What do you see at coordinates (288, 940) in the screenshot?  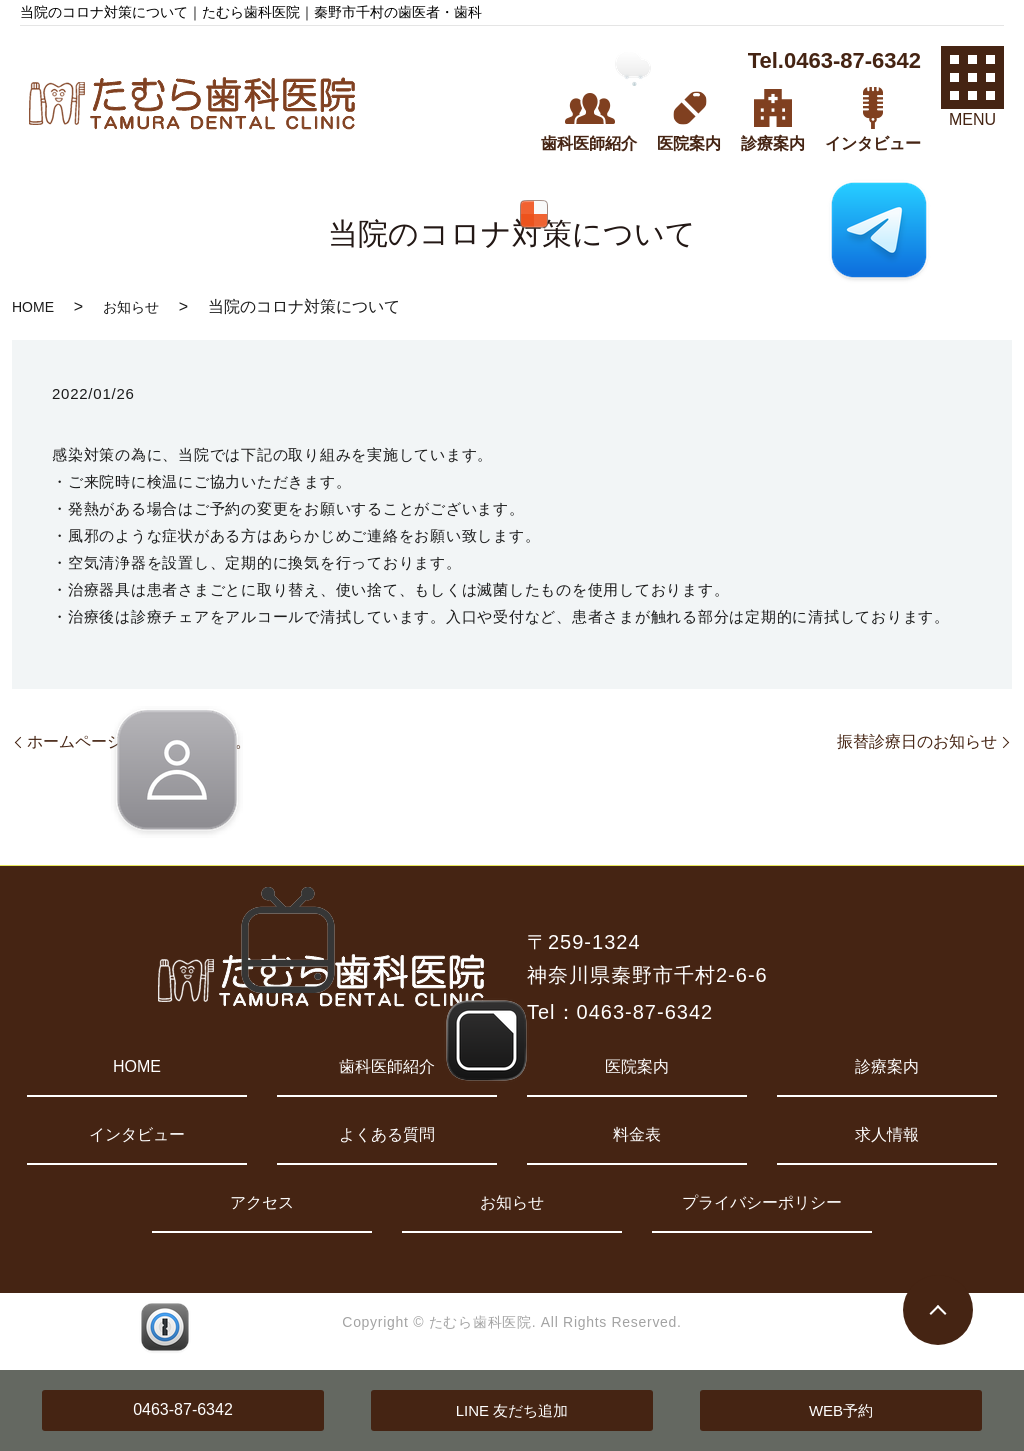 I see `open video player app` at bounding box center [288, 940].